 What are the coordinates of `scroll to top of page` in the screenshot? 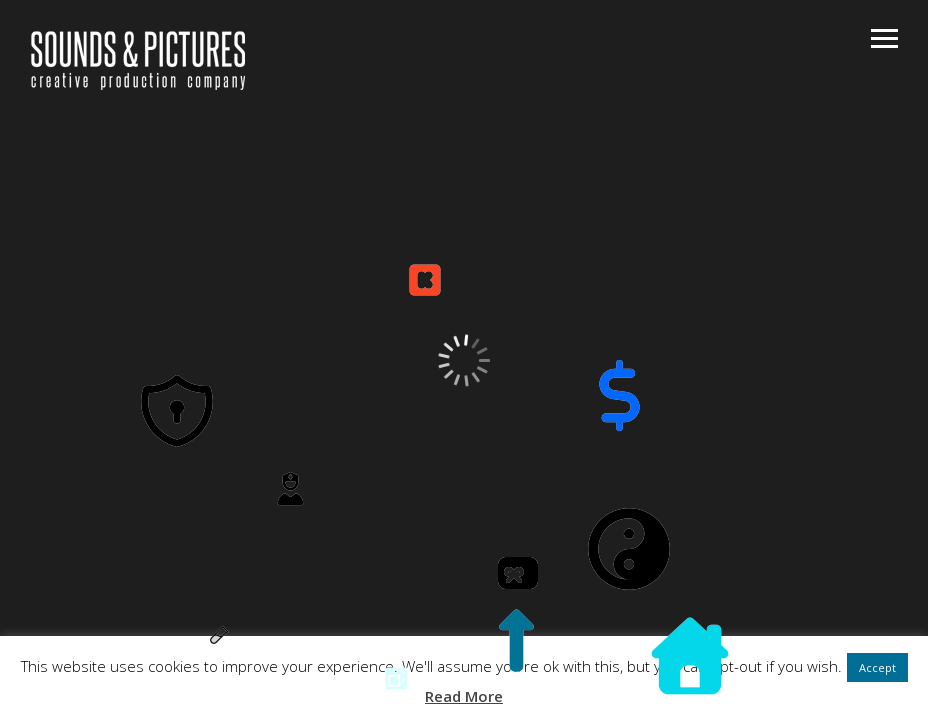 It's located at (516, 640).